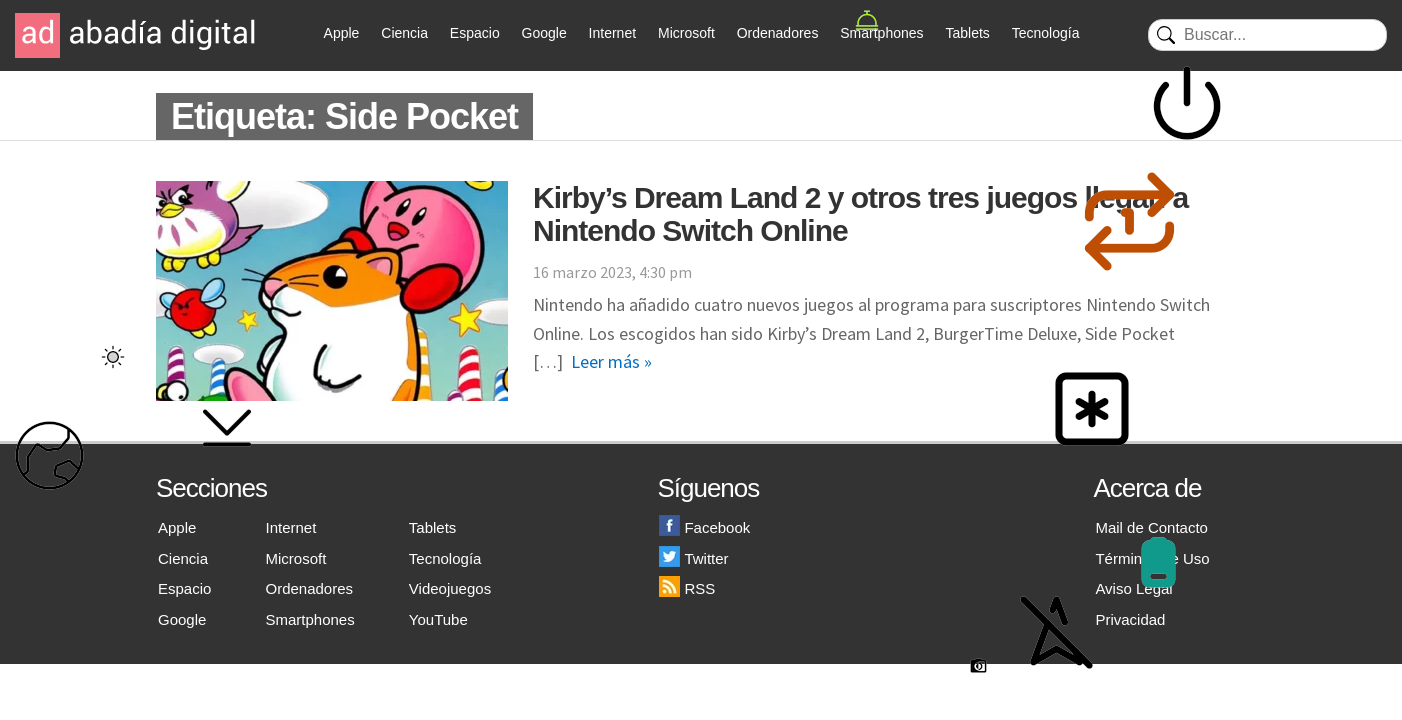  What do you see at coordinates (49, 455) in the screenshot?
I see `switch to international or global settings` at bounding box center [49, 455].